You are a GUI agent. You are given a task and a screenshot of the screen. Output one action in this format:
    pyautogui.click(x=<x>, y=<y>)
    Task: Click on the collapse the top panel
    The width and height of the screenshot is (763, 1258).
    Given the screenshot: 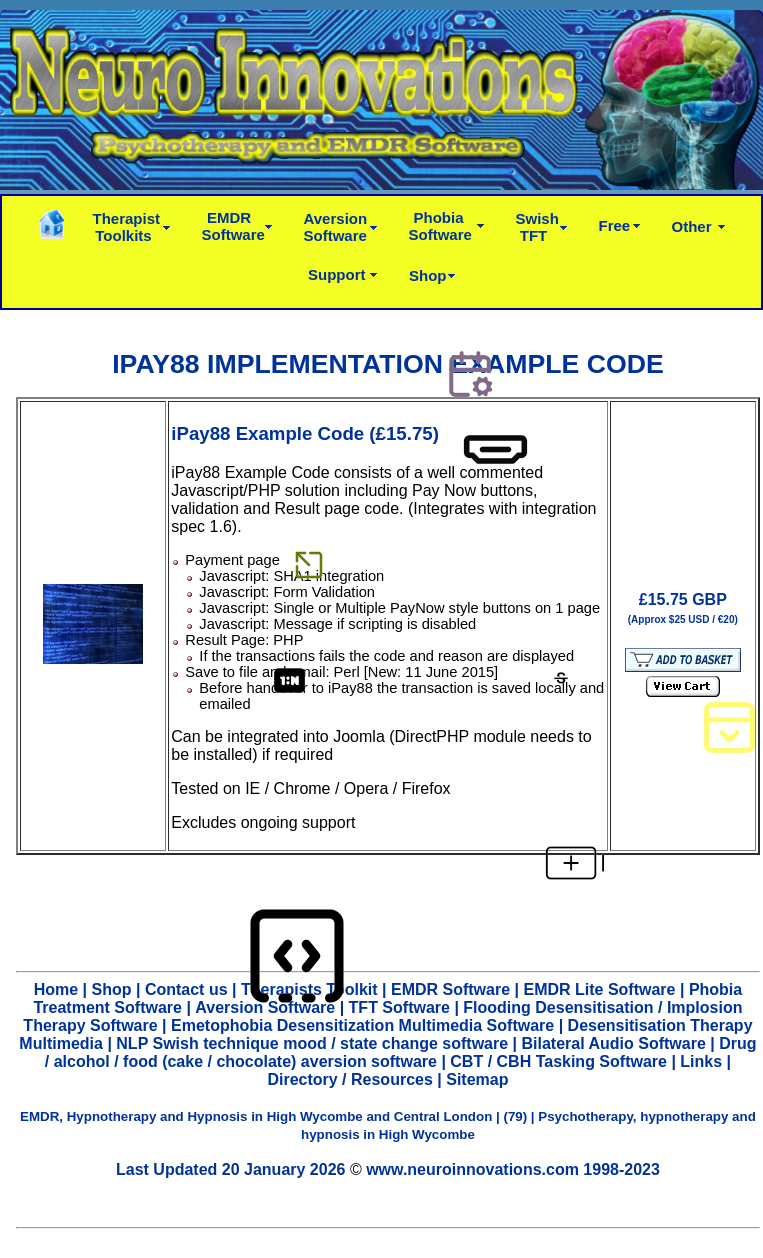 What is the action you would take?
    pyautogui.click(x=729, y=727)
    